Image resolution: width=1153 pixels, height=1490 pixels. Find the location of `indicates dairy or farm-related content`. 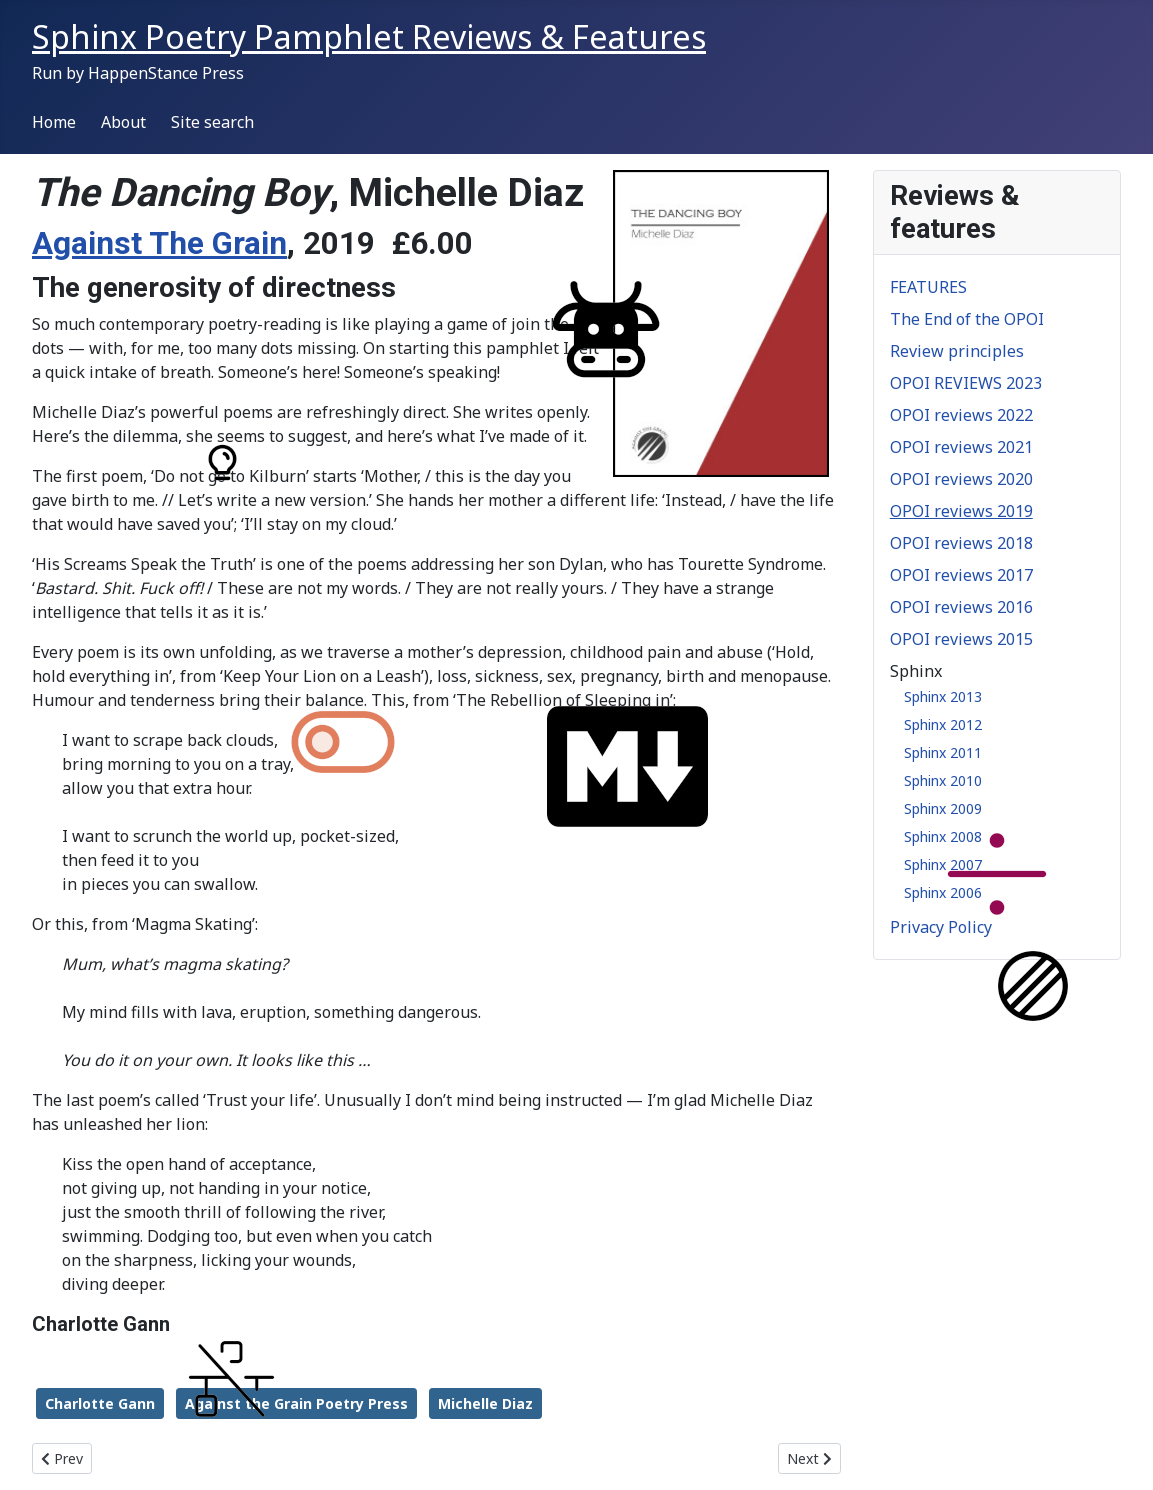

indicates dairy or farm-related content is located at coordinates (606, 331).